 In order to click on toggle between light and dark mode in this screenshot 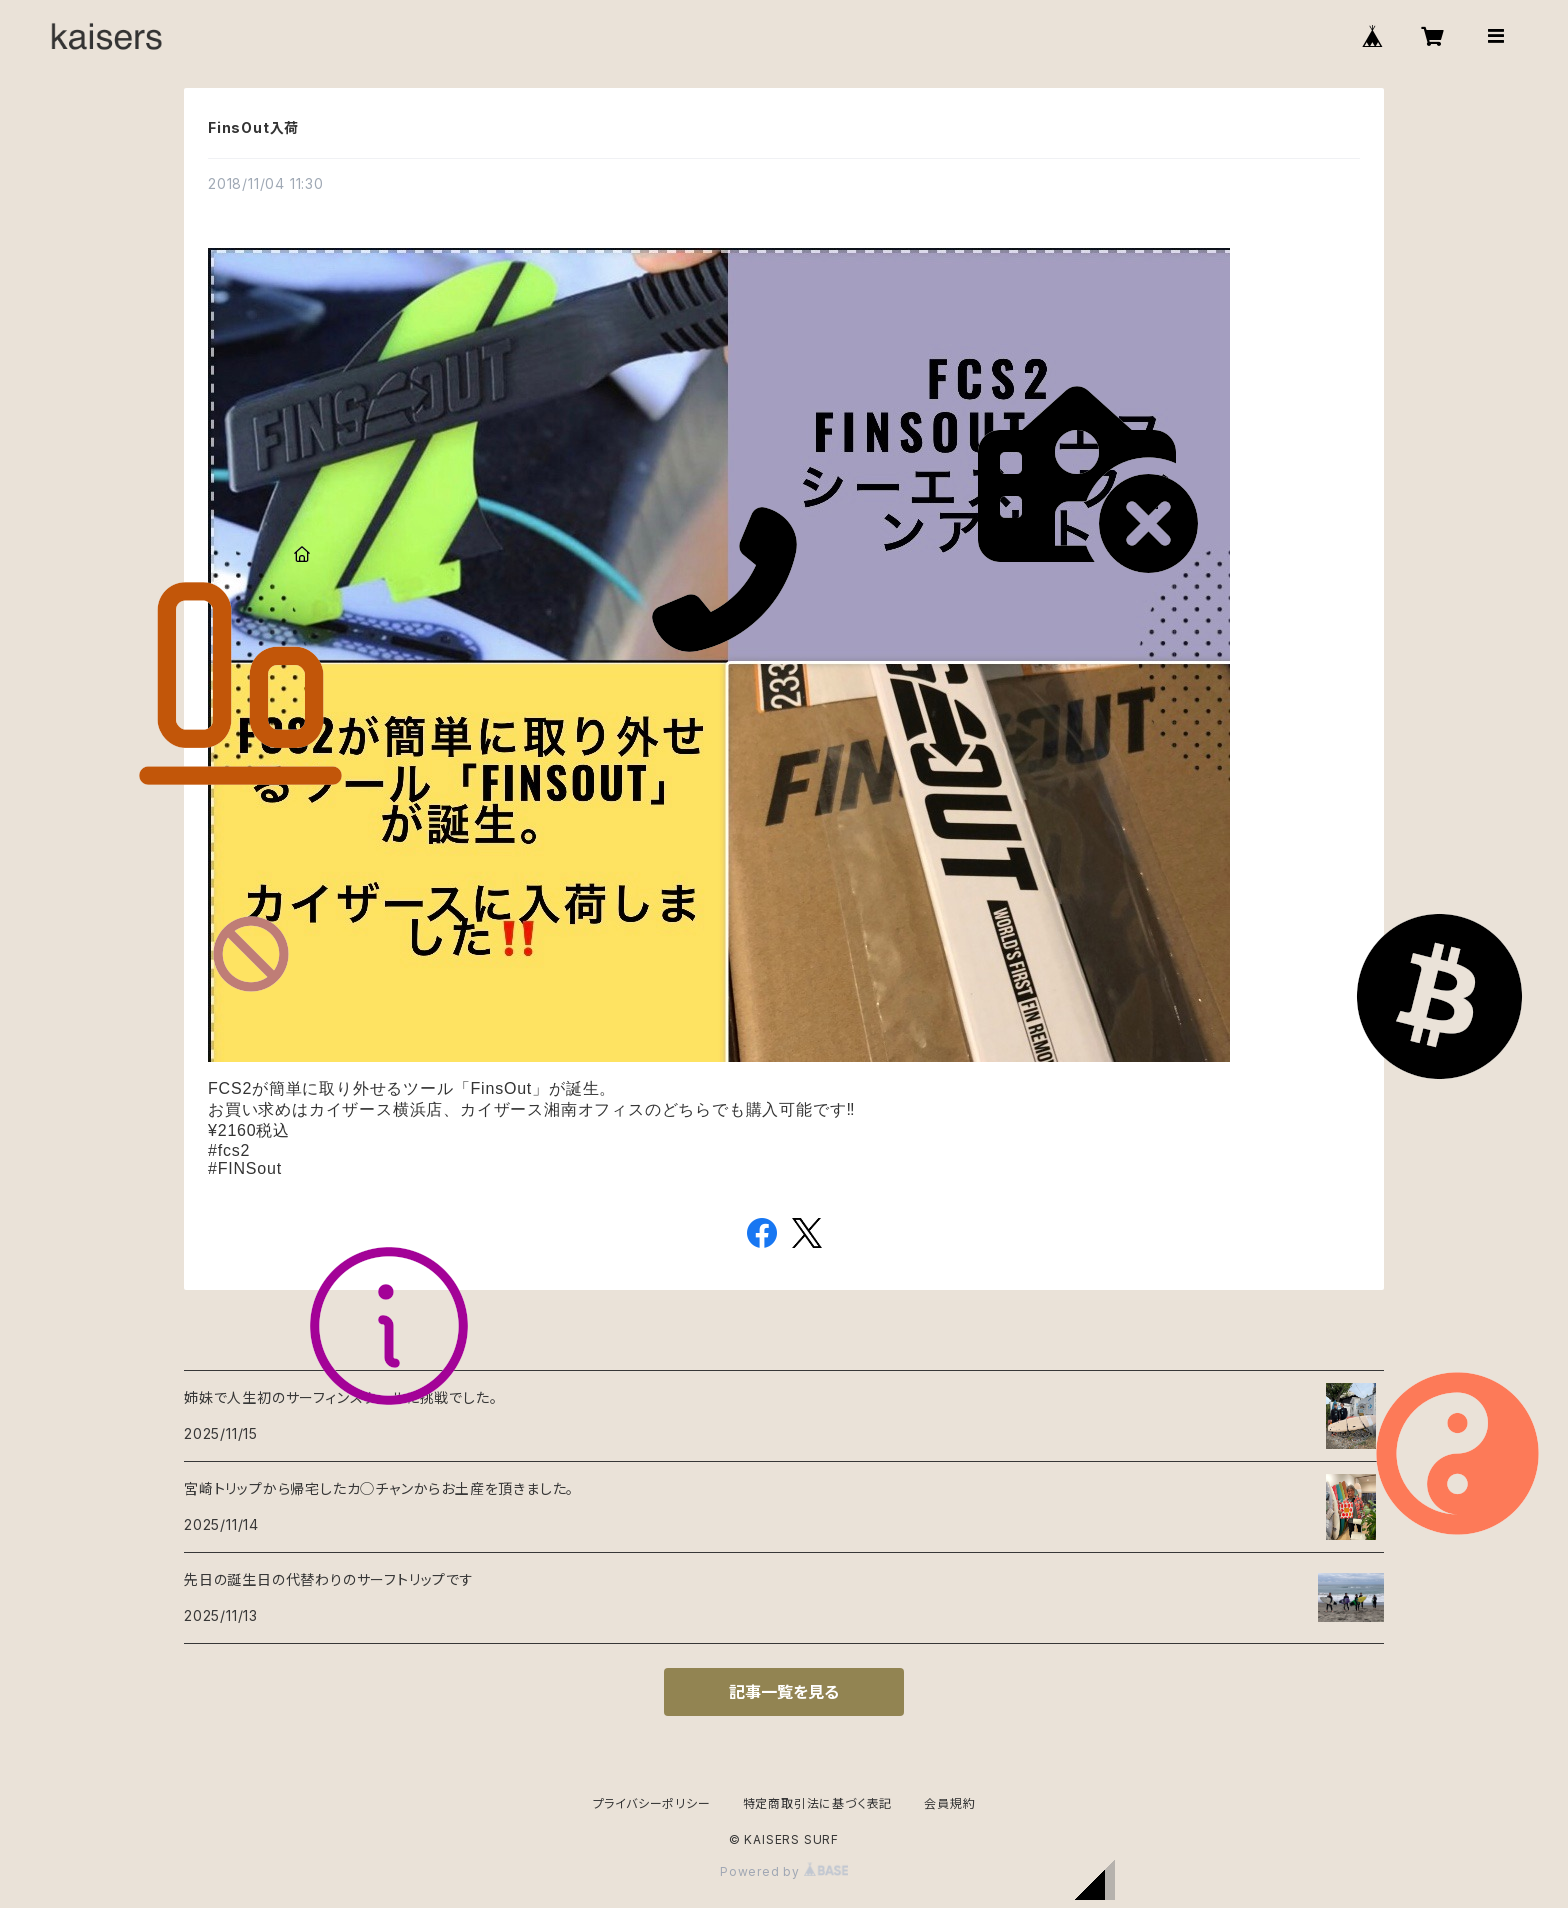, I will do `click(1457, 1453)`.